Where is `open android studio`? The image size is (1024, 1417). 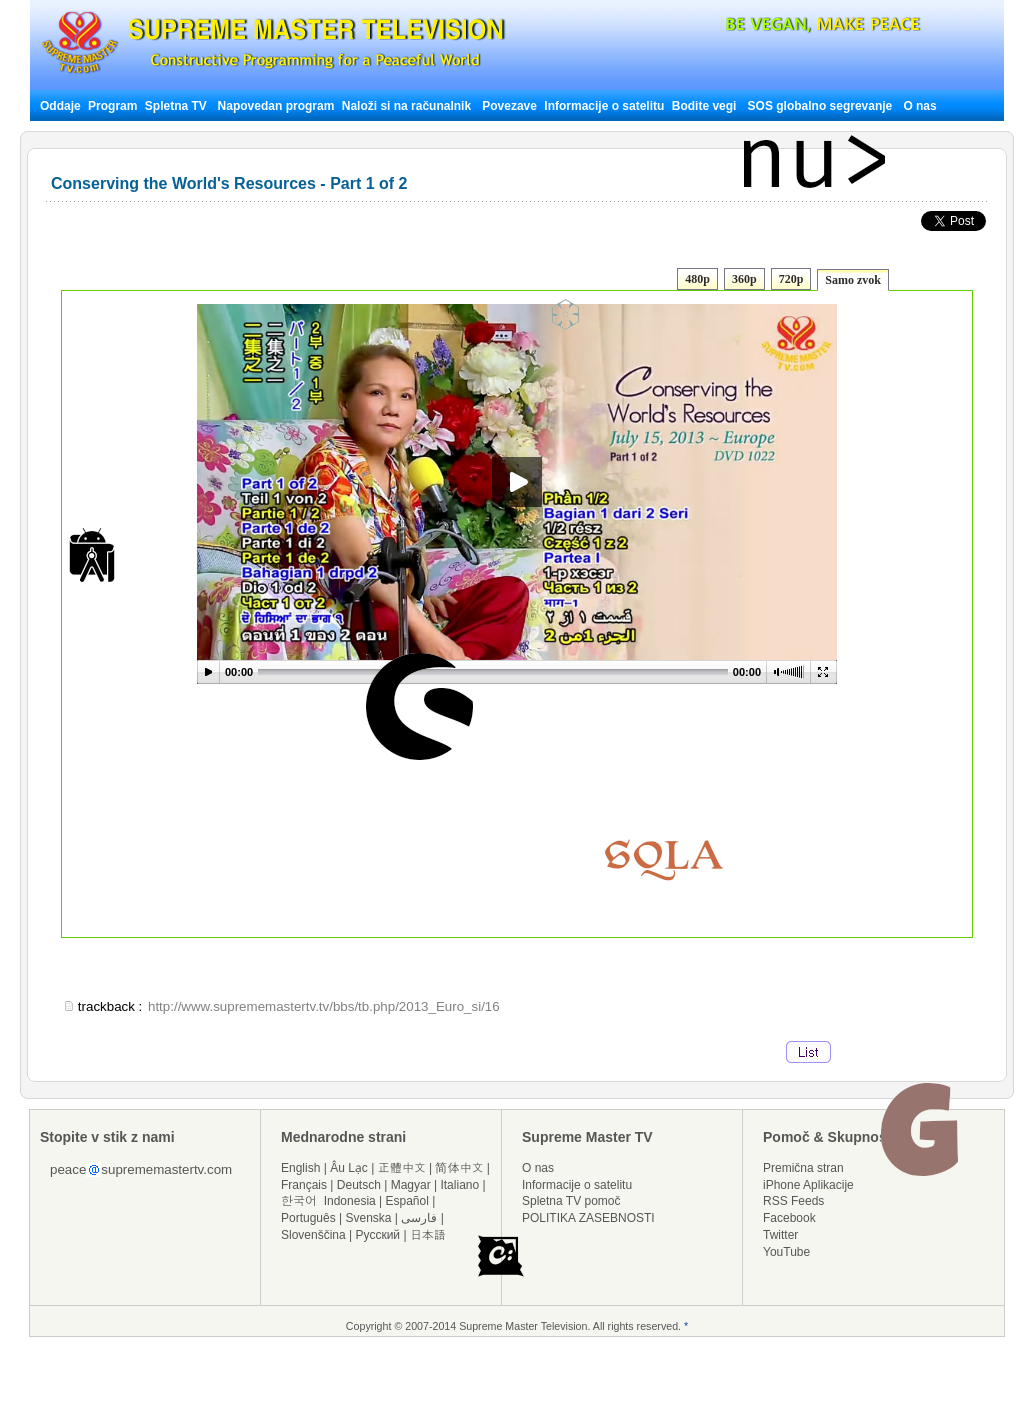 open android studio is located at coordinates (92, 555).